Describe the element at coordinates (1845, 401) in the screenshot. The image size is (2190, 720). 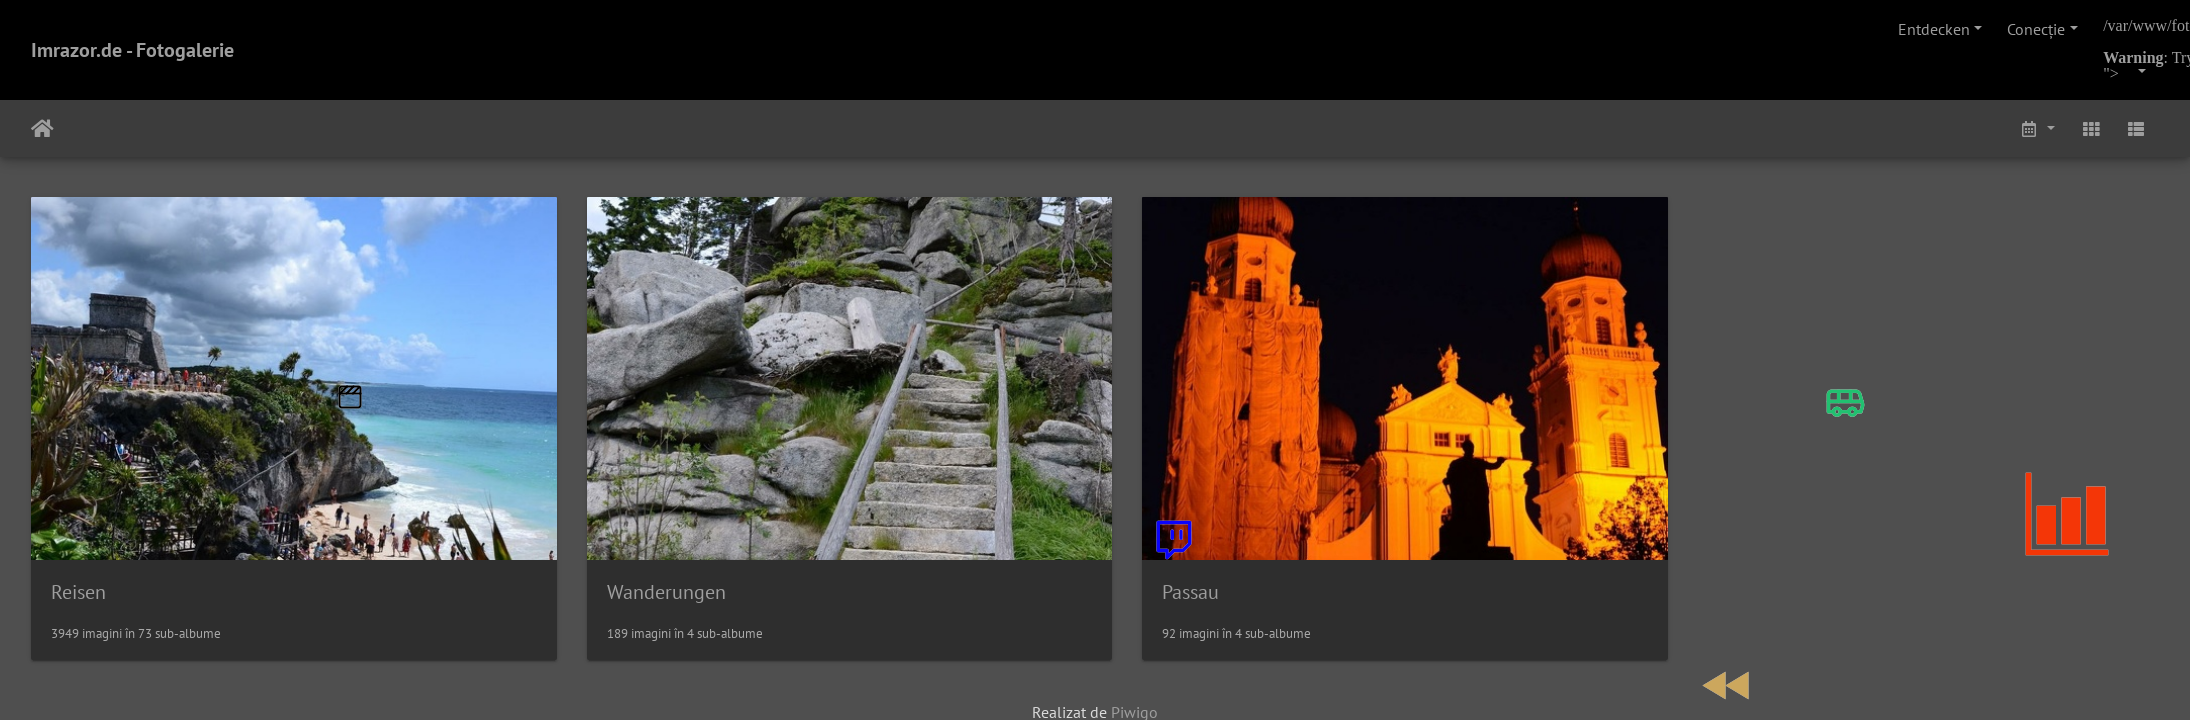
I see `view public transit options` at that location.